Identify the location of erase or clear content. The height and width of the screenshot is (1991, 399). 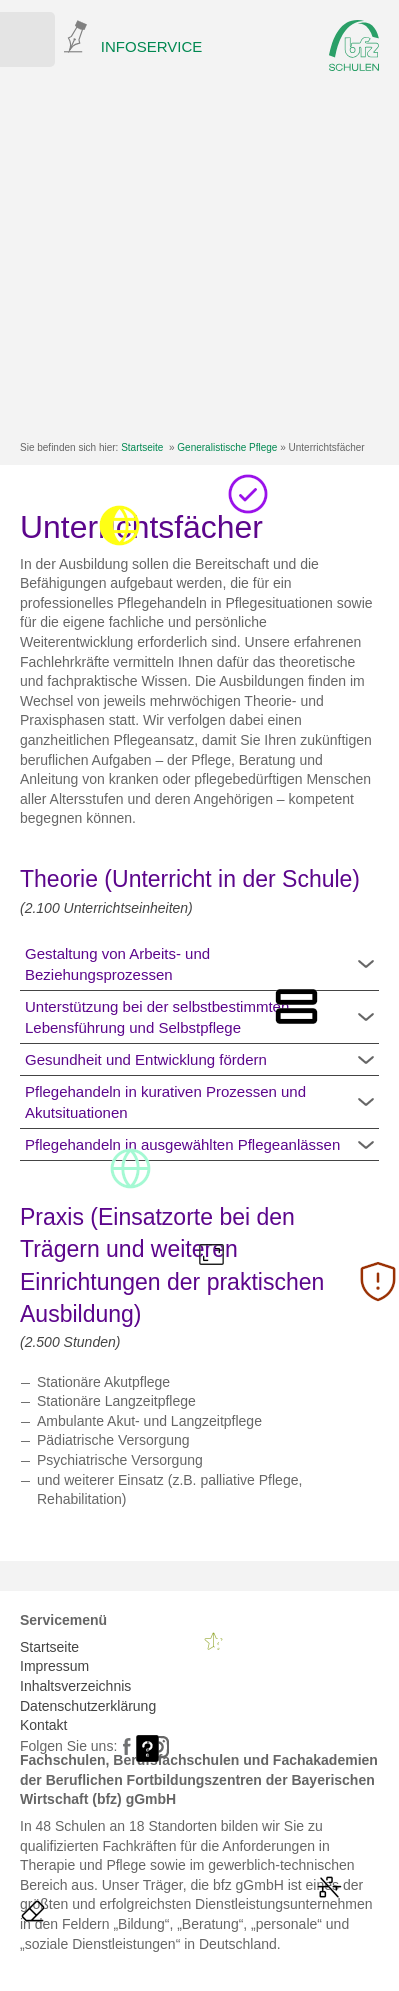
(33, 1911).